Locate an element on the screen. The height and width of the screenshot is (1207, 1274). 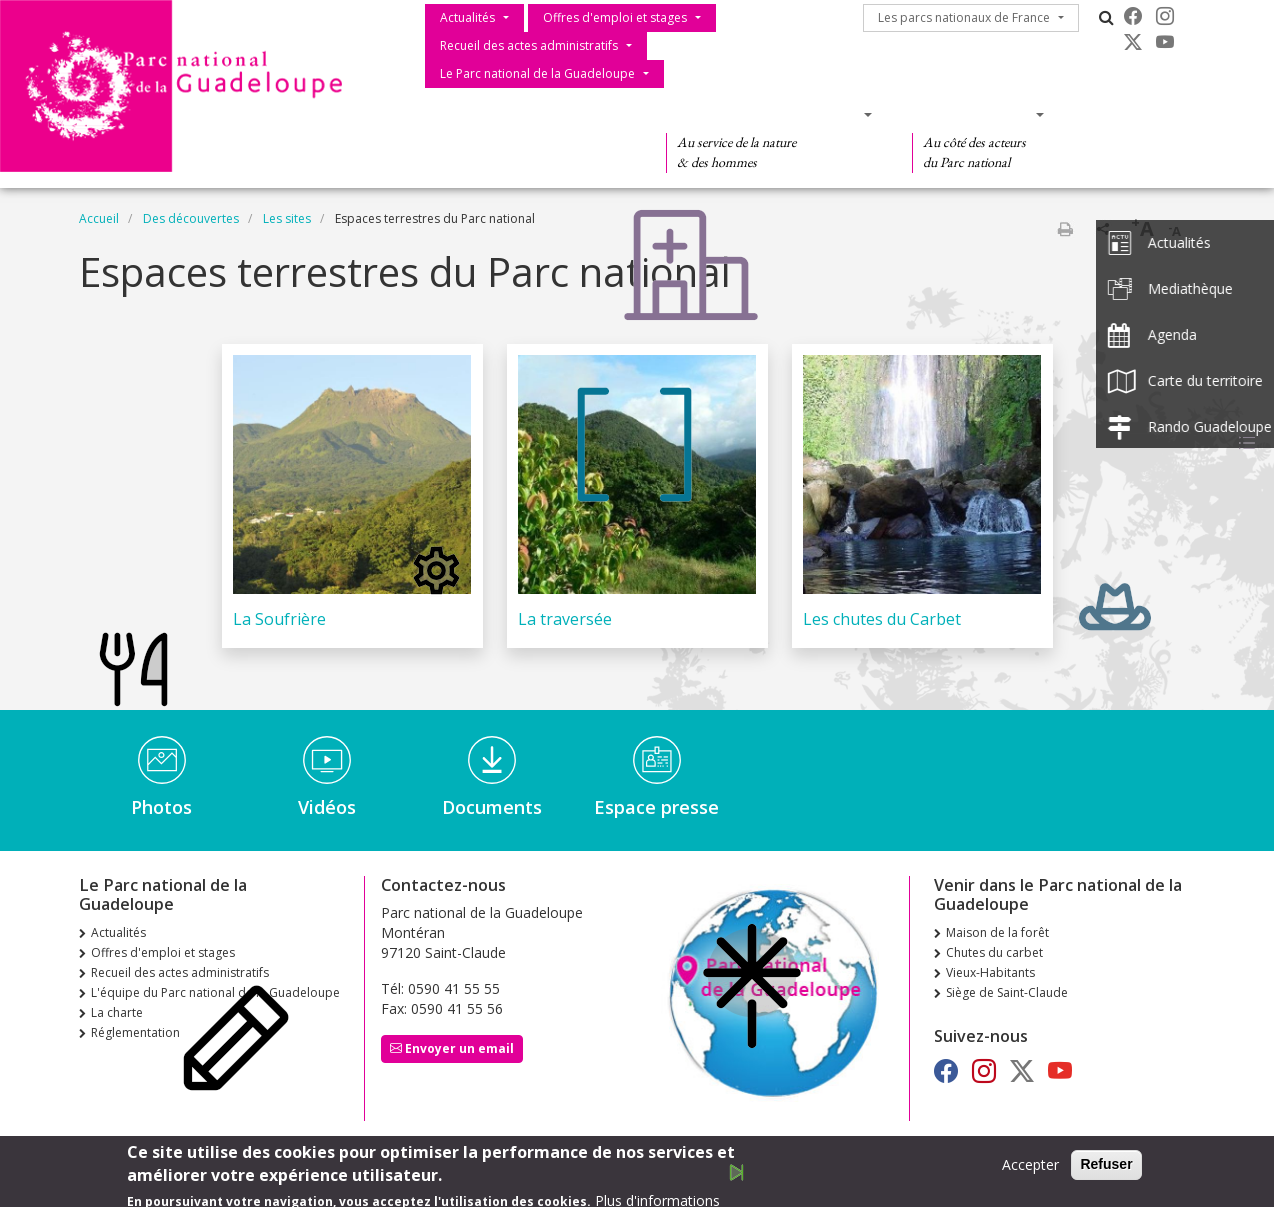
find nearby hospitals or medical facilities is located at coordinates (684, 265).